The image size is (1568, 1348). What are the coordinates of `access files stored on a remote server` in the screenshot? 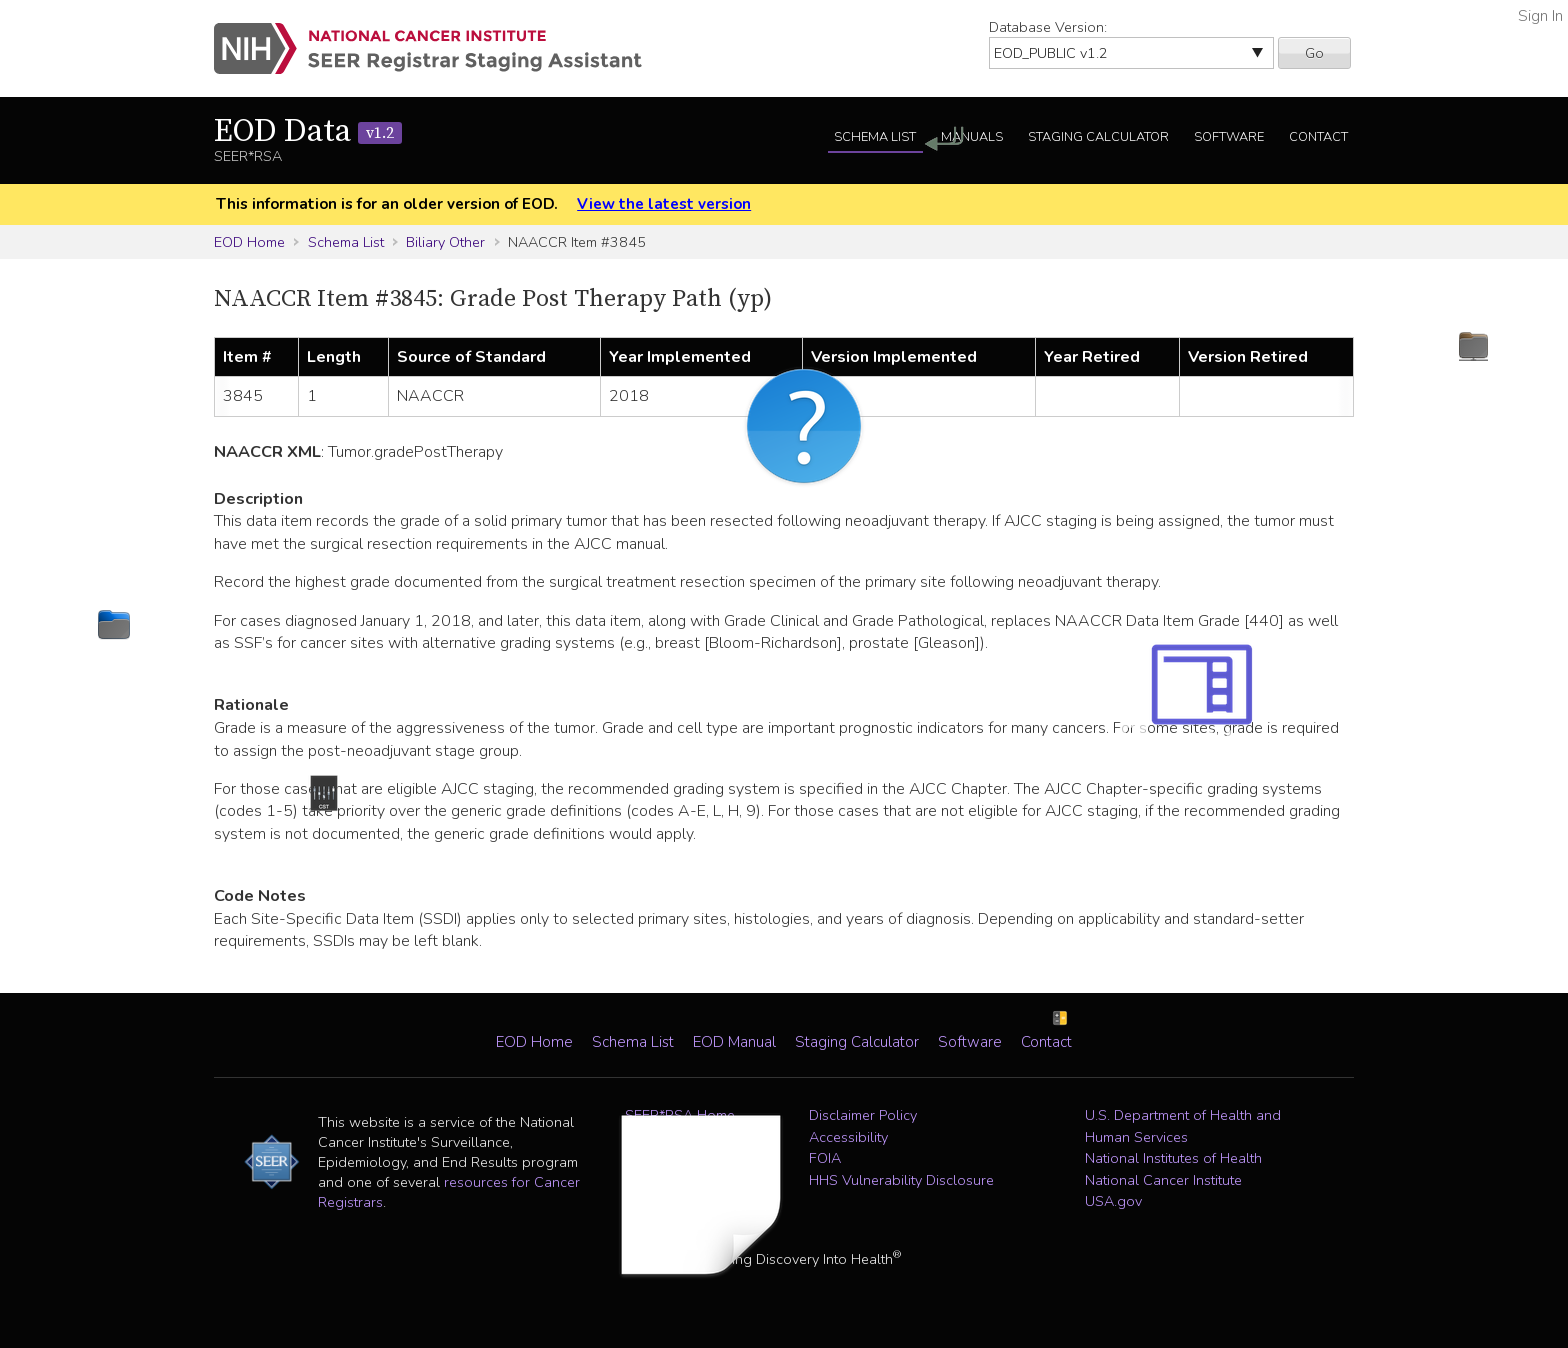 It's located at (1473, 346).